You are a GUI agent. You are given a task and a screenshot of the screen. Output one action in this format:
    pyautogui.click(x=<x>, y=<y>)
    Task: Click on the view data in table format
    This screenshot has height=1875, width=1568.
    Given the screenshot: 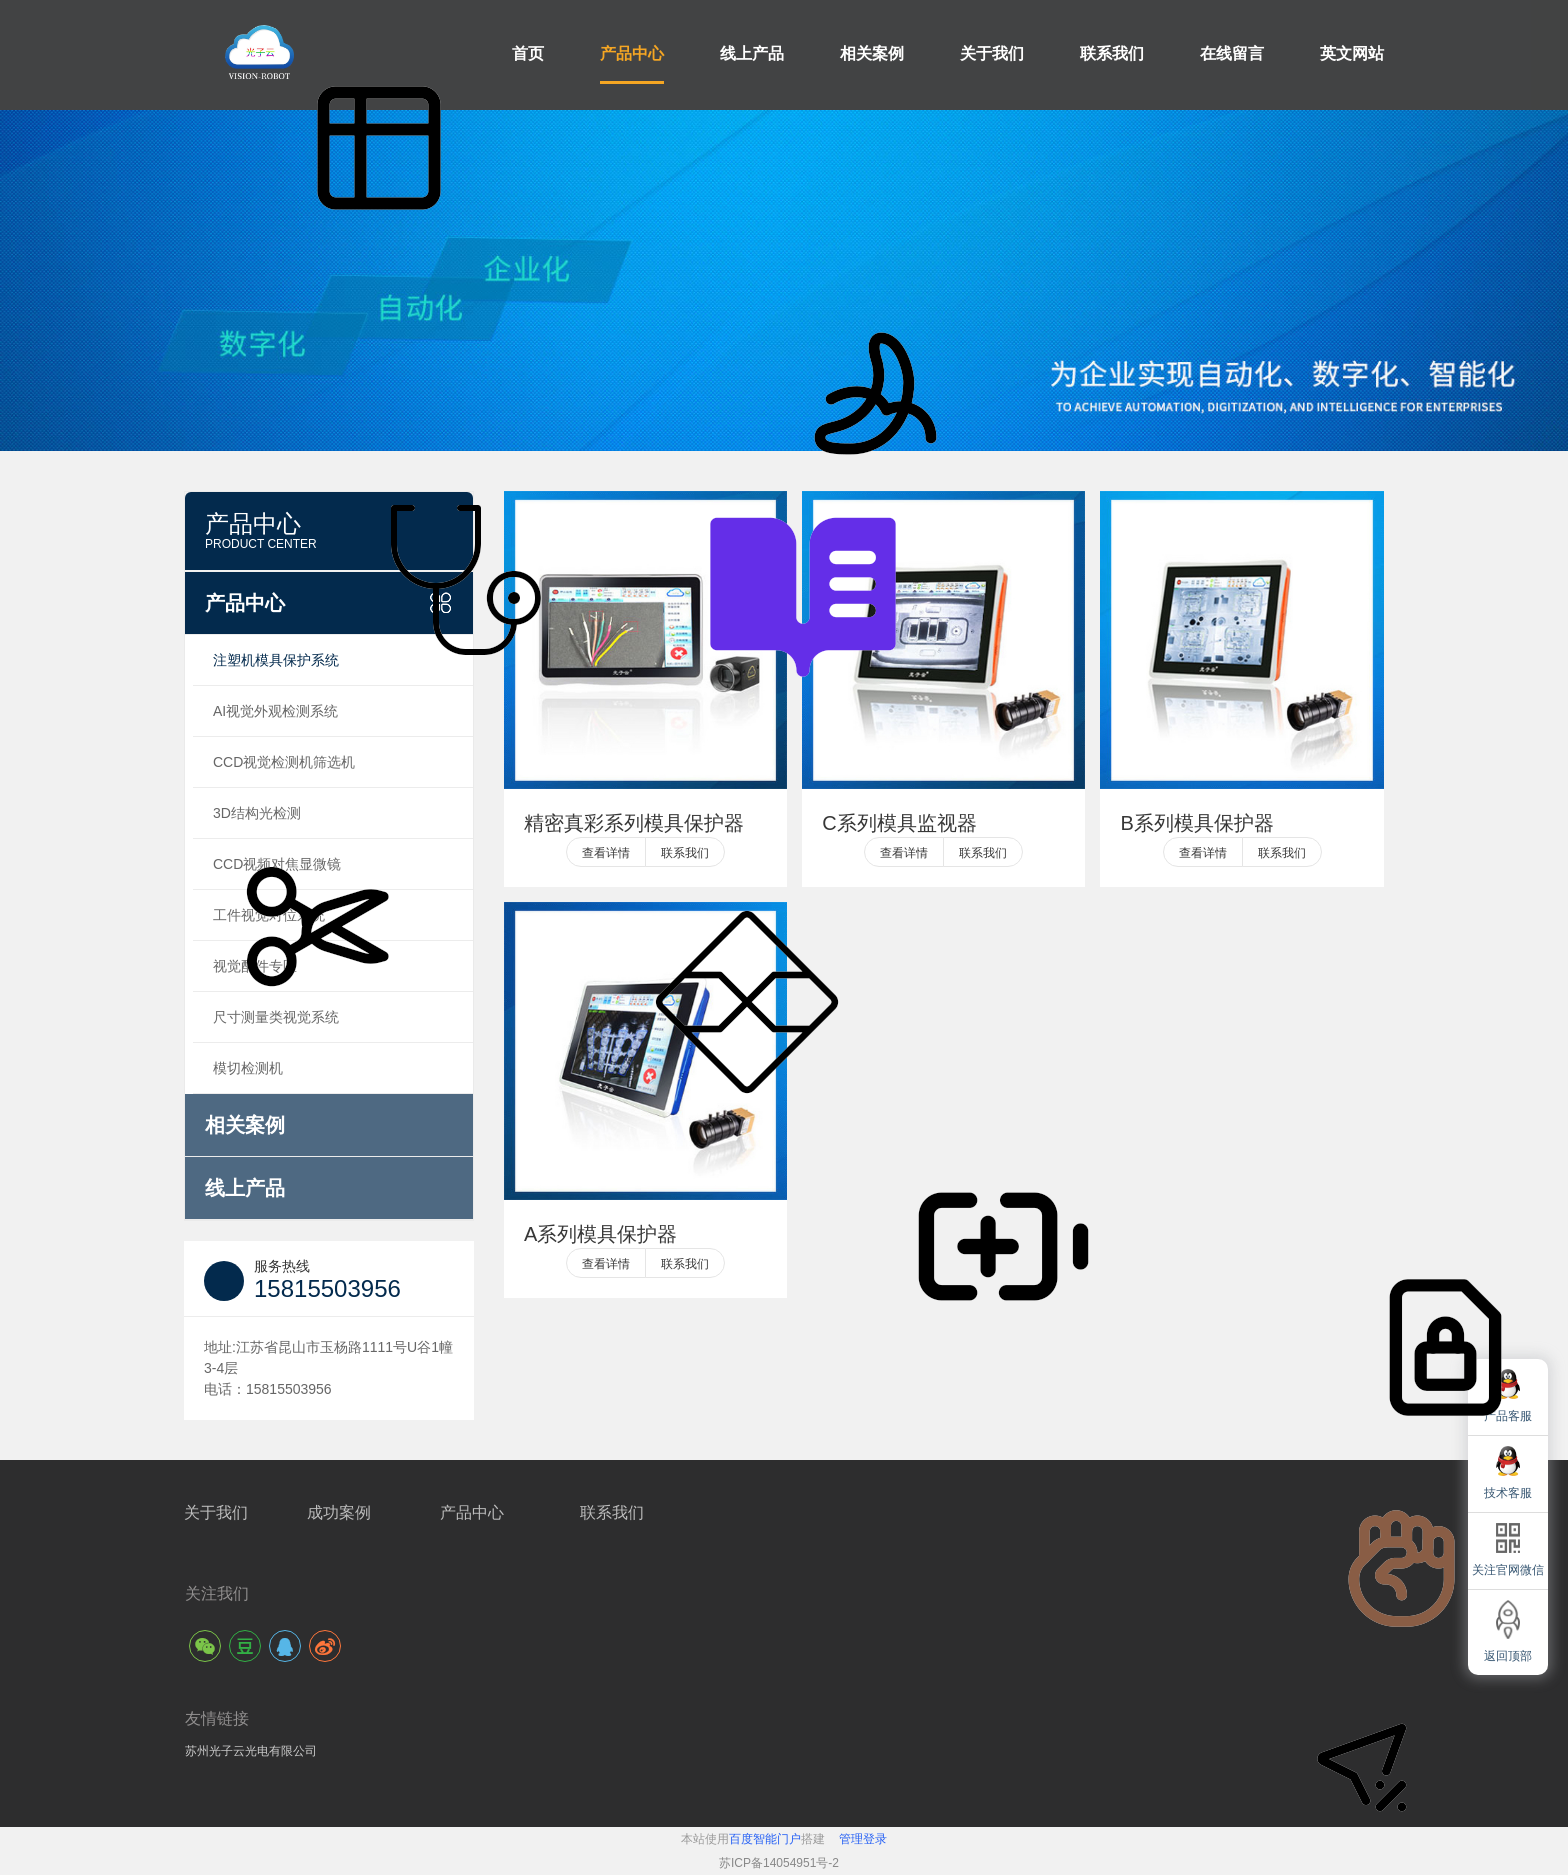 What is the action you would take?
    pyautogui.click(x=379, y=148)
    